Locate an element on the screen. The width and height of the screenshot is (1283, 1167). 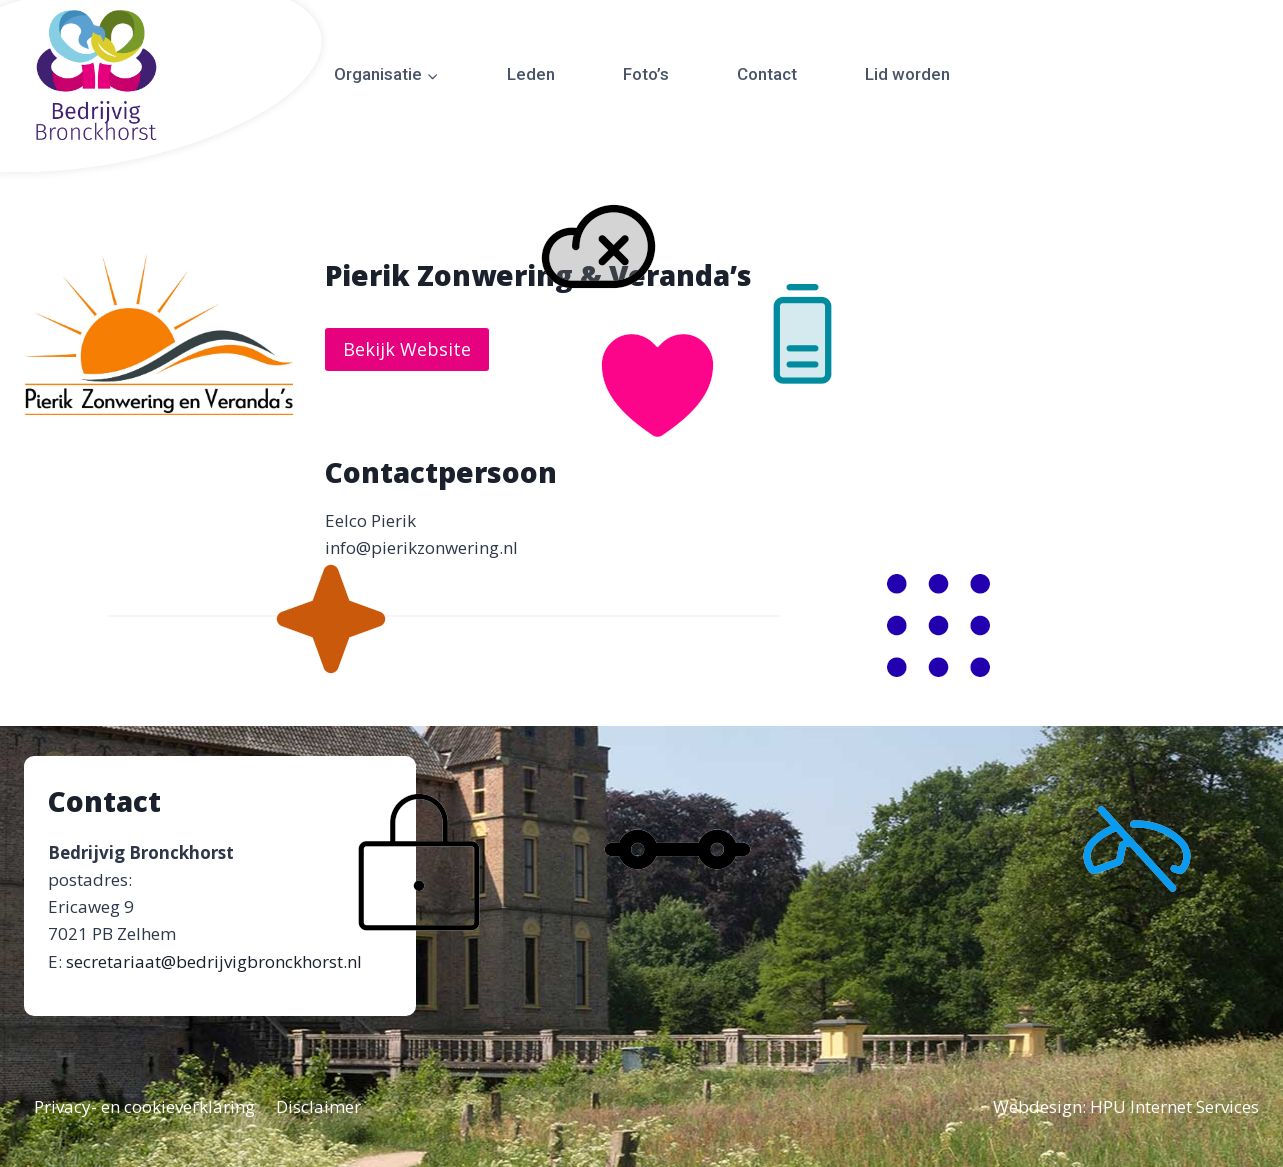
indicates a special or featured item is located at coordinates (331, 619).